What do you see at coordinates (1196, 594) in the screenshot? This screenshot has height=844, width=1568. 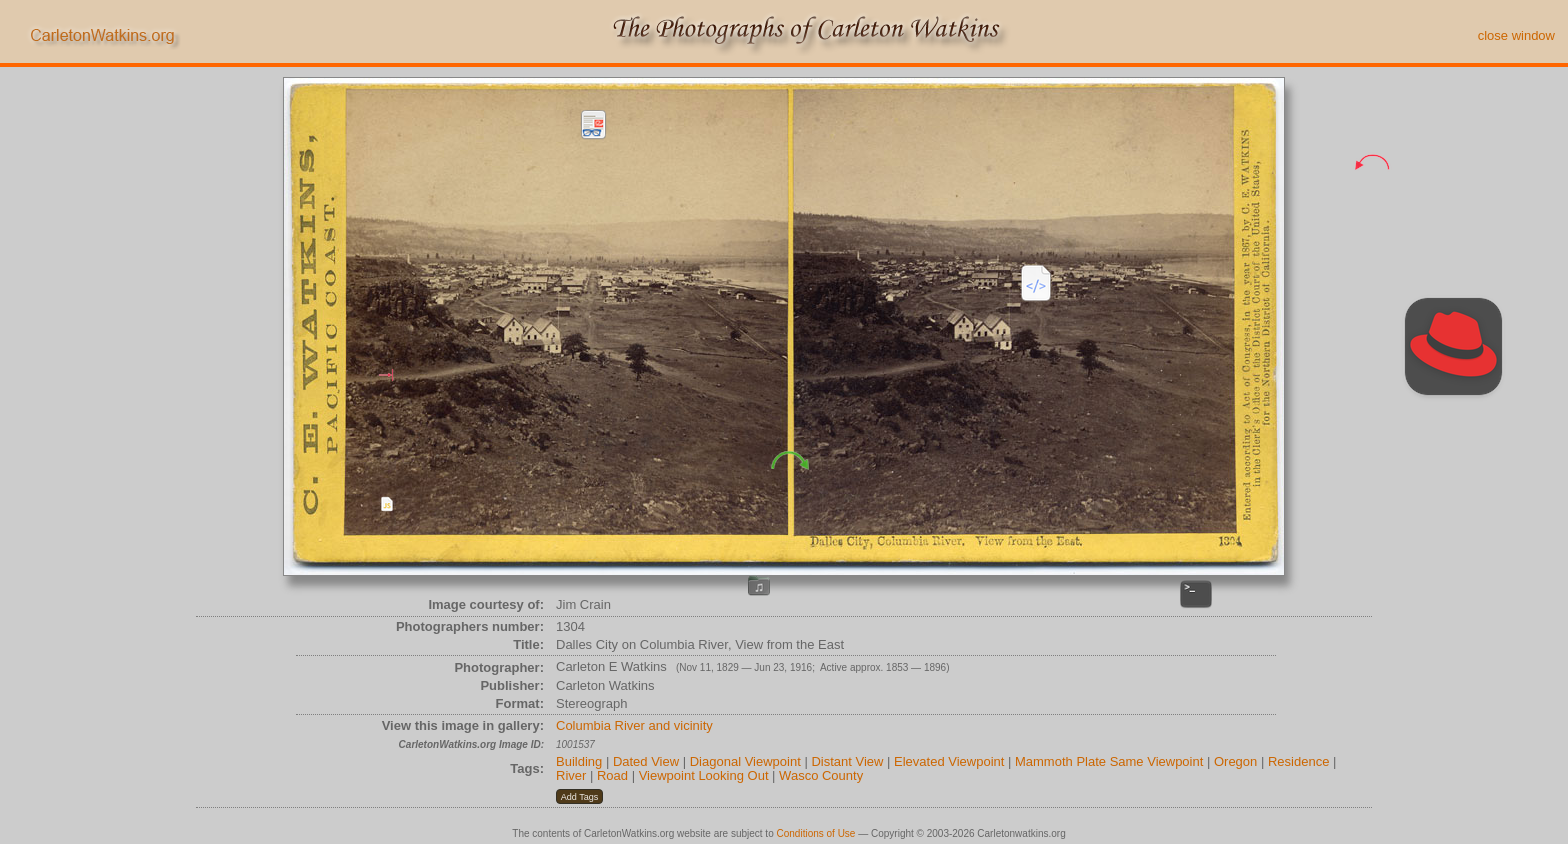 I see `open the terminal application` at bounding box center [1196, 594].